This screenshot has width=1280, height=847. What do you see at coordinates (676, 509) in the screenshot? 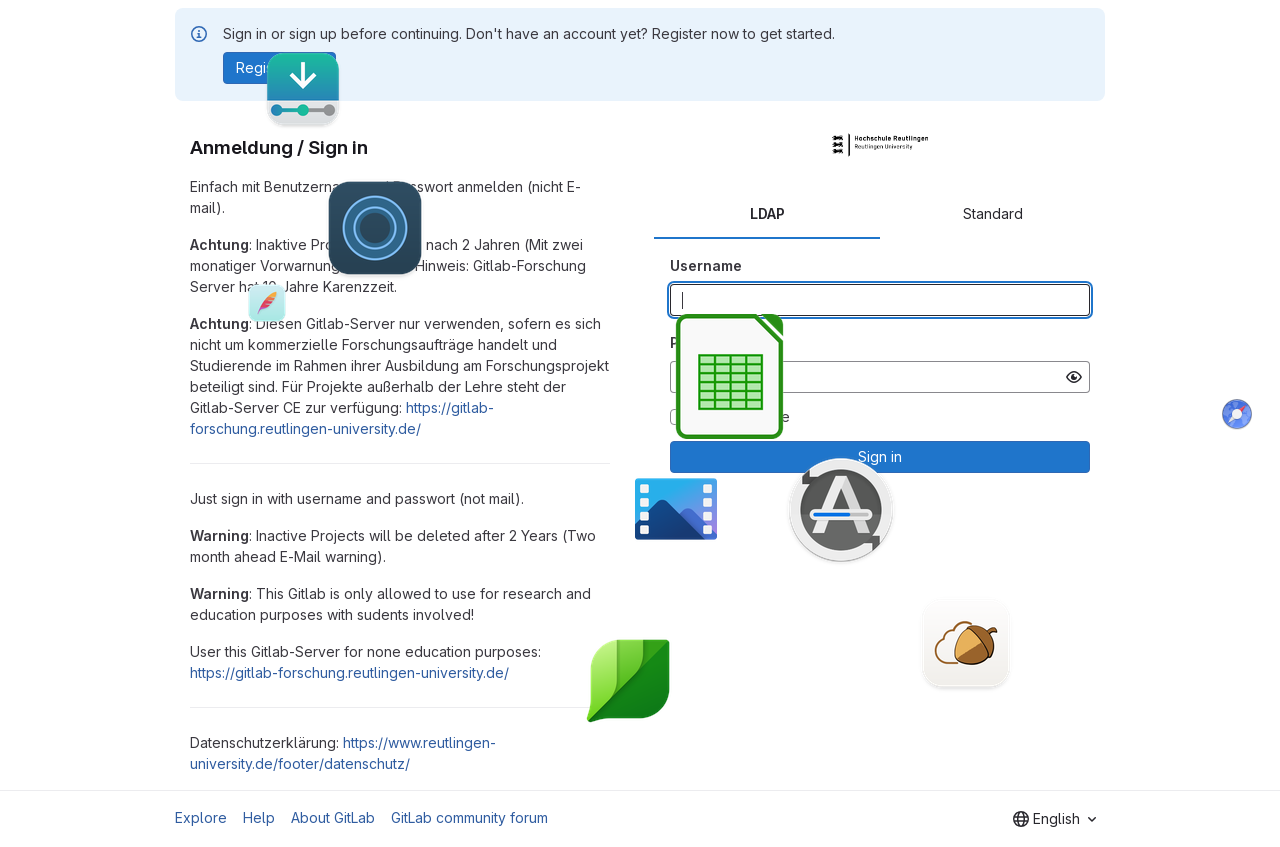
I see `open the video editor app` at bounding box center [676, 509].